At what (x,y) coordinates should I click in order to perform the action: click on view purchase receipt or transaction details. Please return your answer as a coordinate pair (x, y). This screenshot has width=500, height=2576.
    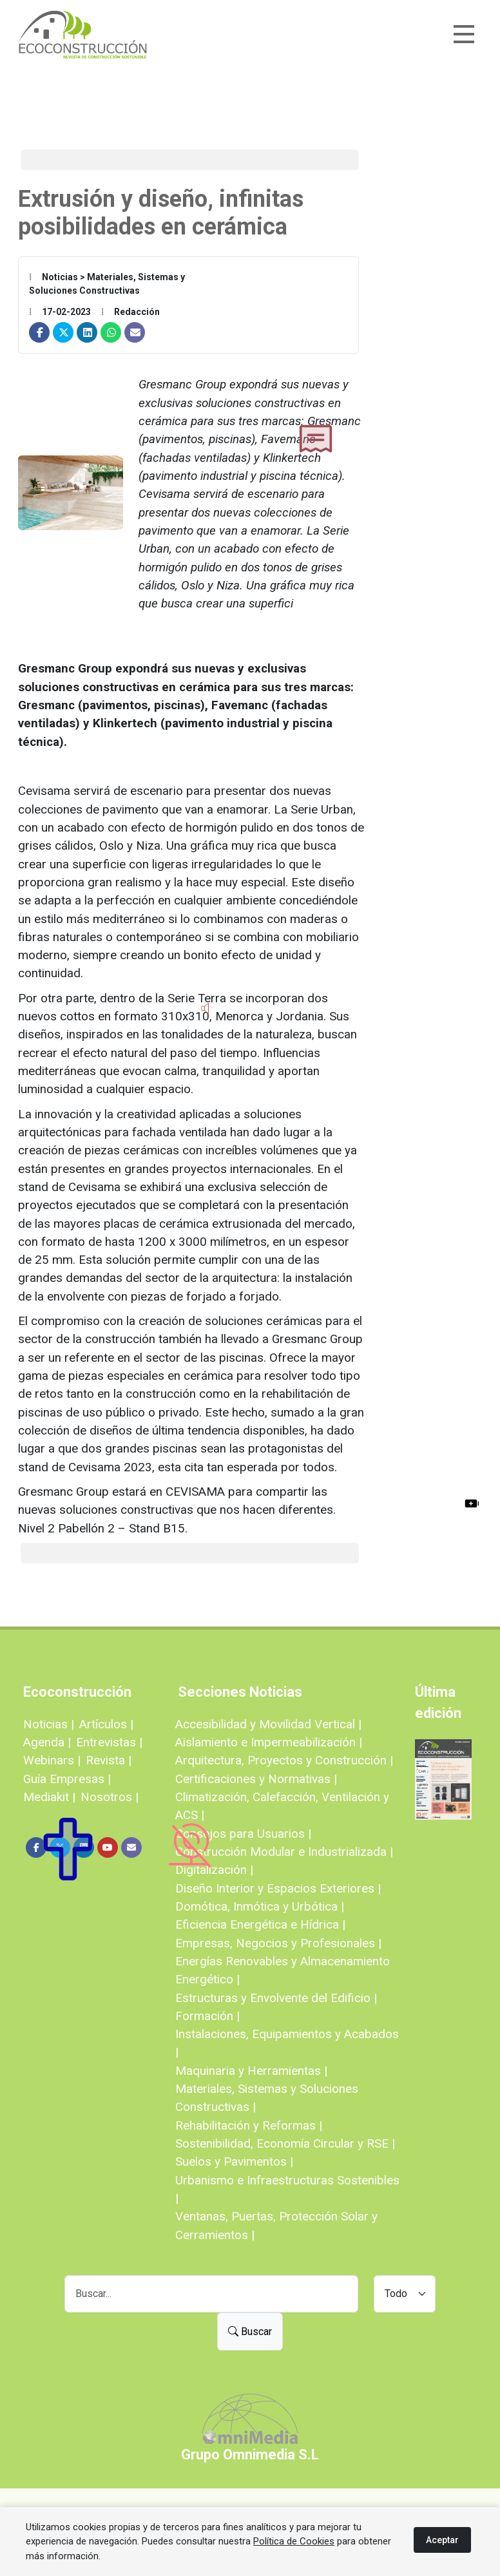
    Looking at the image, I should click on (316, 439).